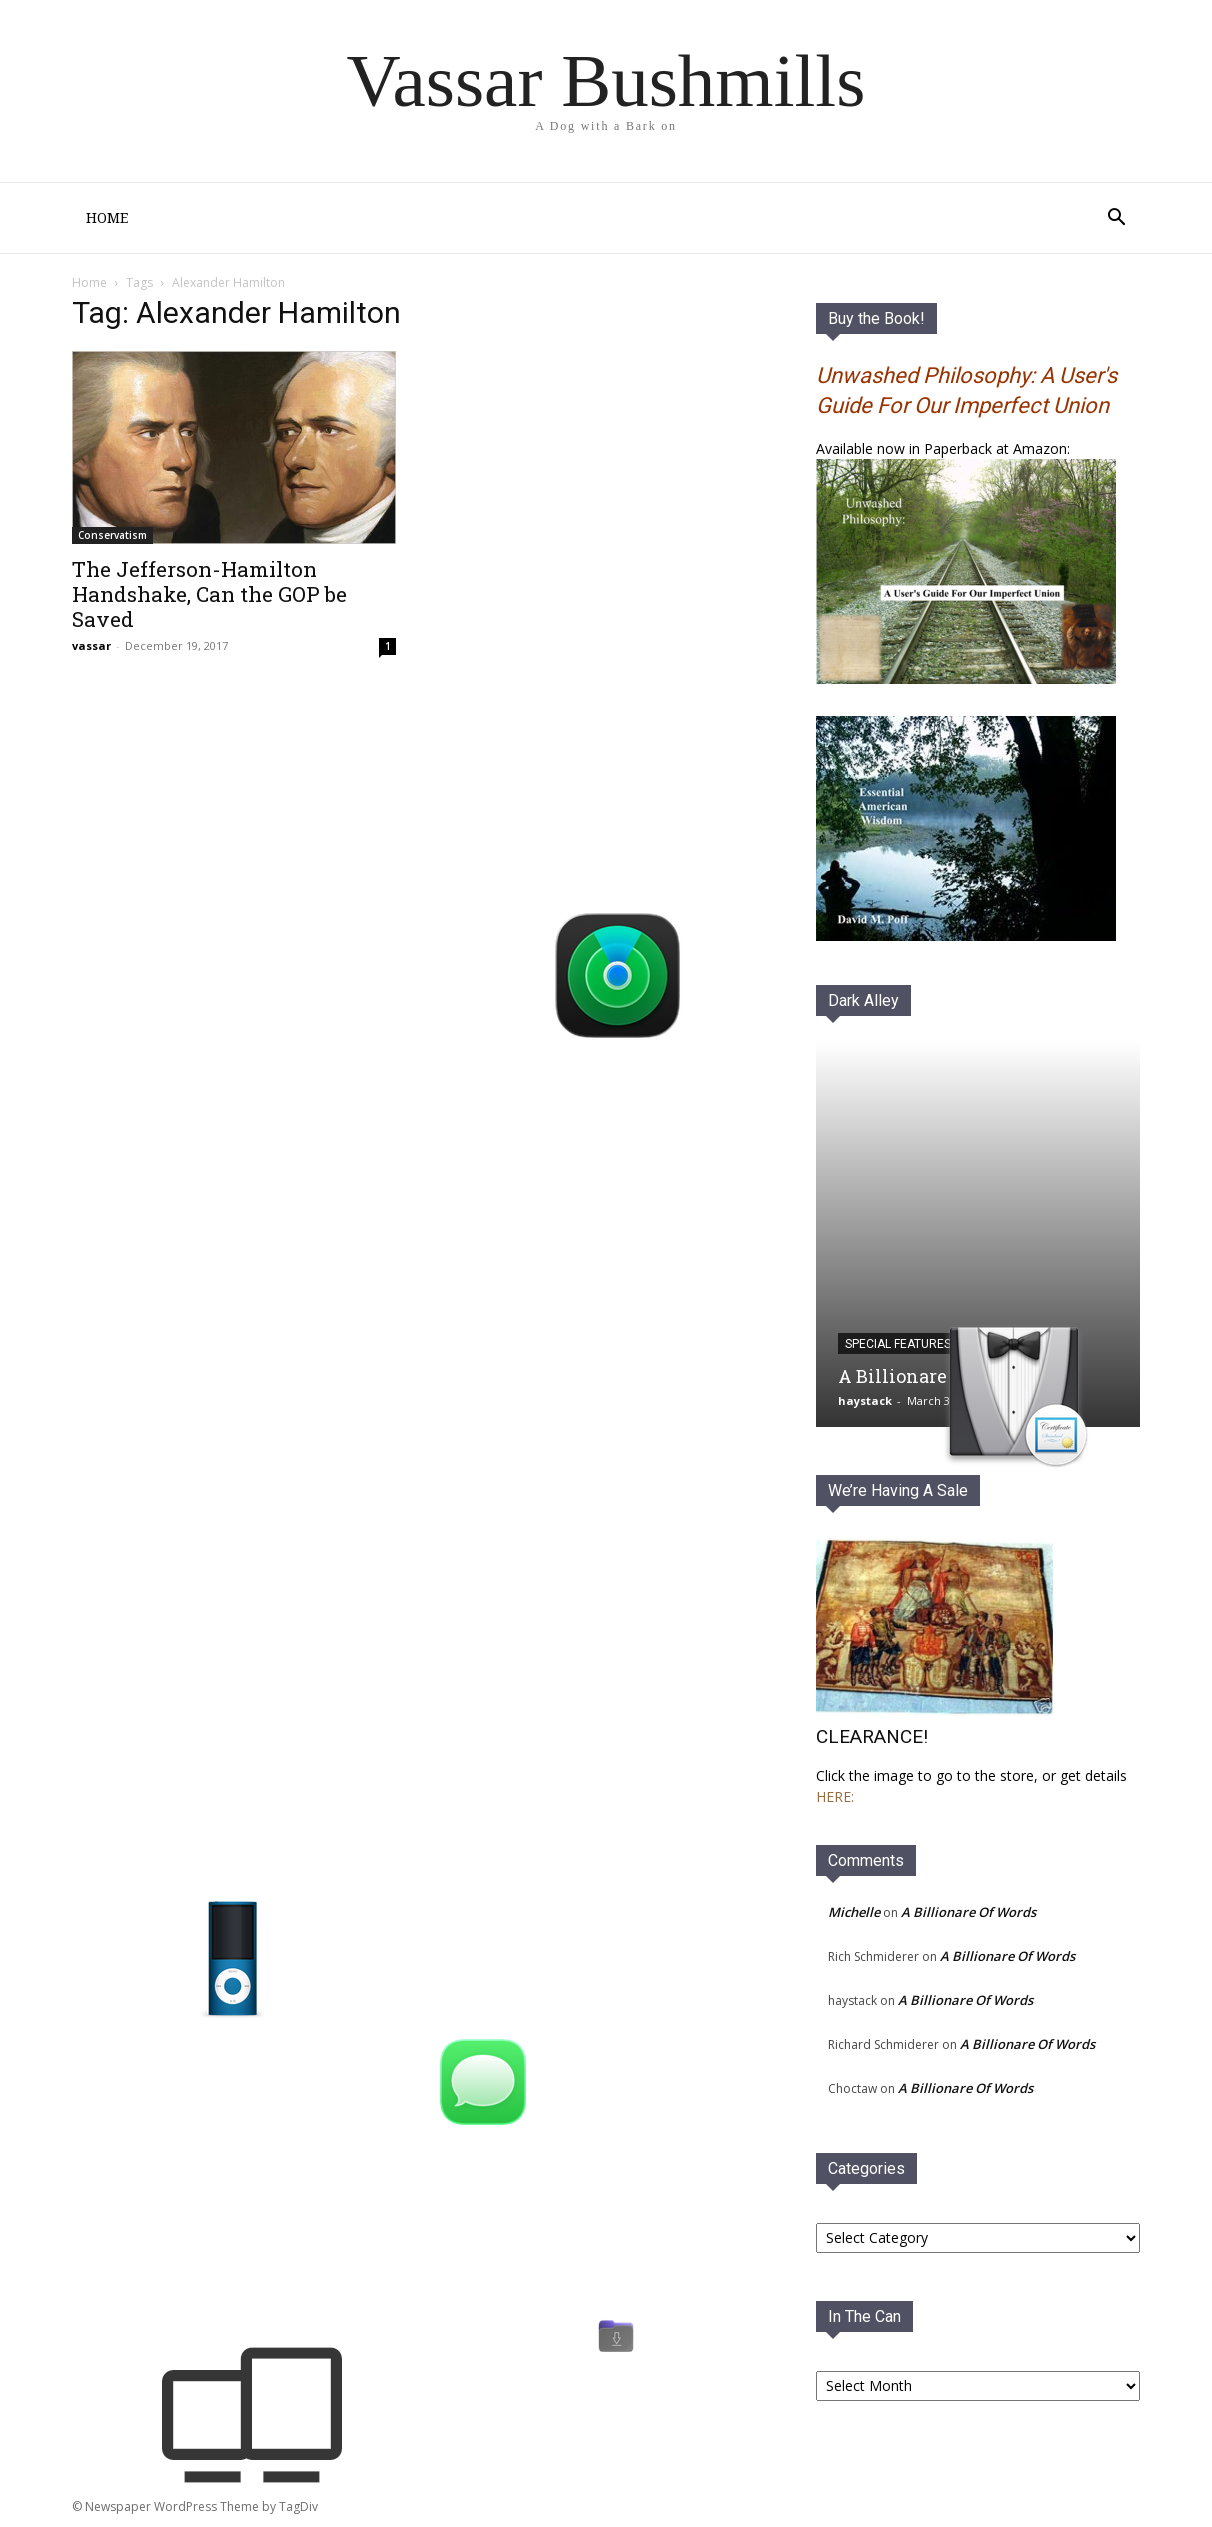 This screenshot has height=2527, width=1212. What do you see at coordinates (232, 1960) in the screenshot?
I see `iPod nano device connected` at bounding box center [232, 1960].